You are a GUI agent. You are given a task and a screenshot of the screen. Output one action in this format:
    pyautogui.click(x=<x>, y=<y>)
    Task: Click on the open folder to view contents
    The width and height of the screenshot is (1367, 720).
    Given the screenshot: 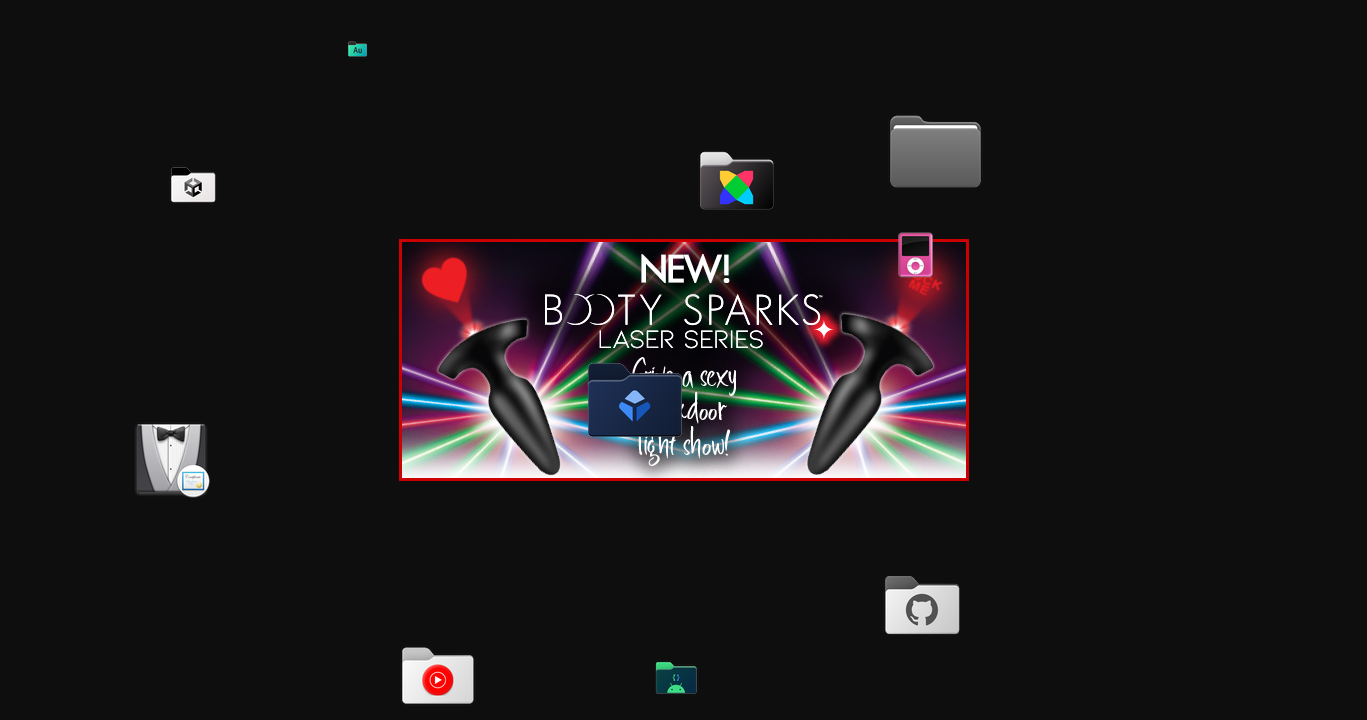 What is the action you would take?
    pyautogui.click(x=935, y=151)
    